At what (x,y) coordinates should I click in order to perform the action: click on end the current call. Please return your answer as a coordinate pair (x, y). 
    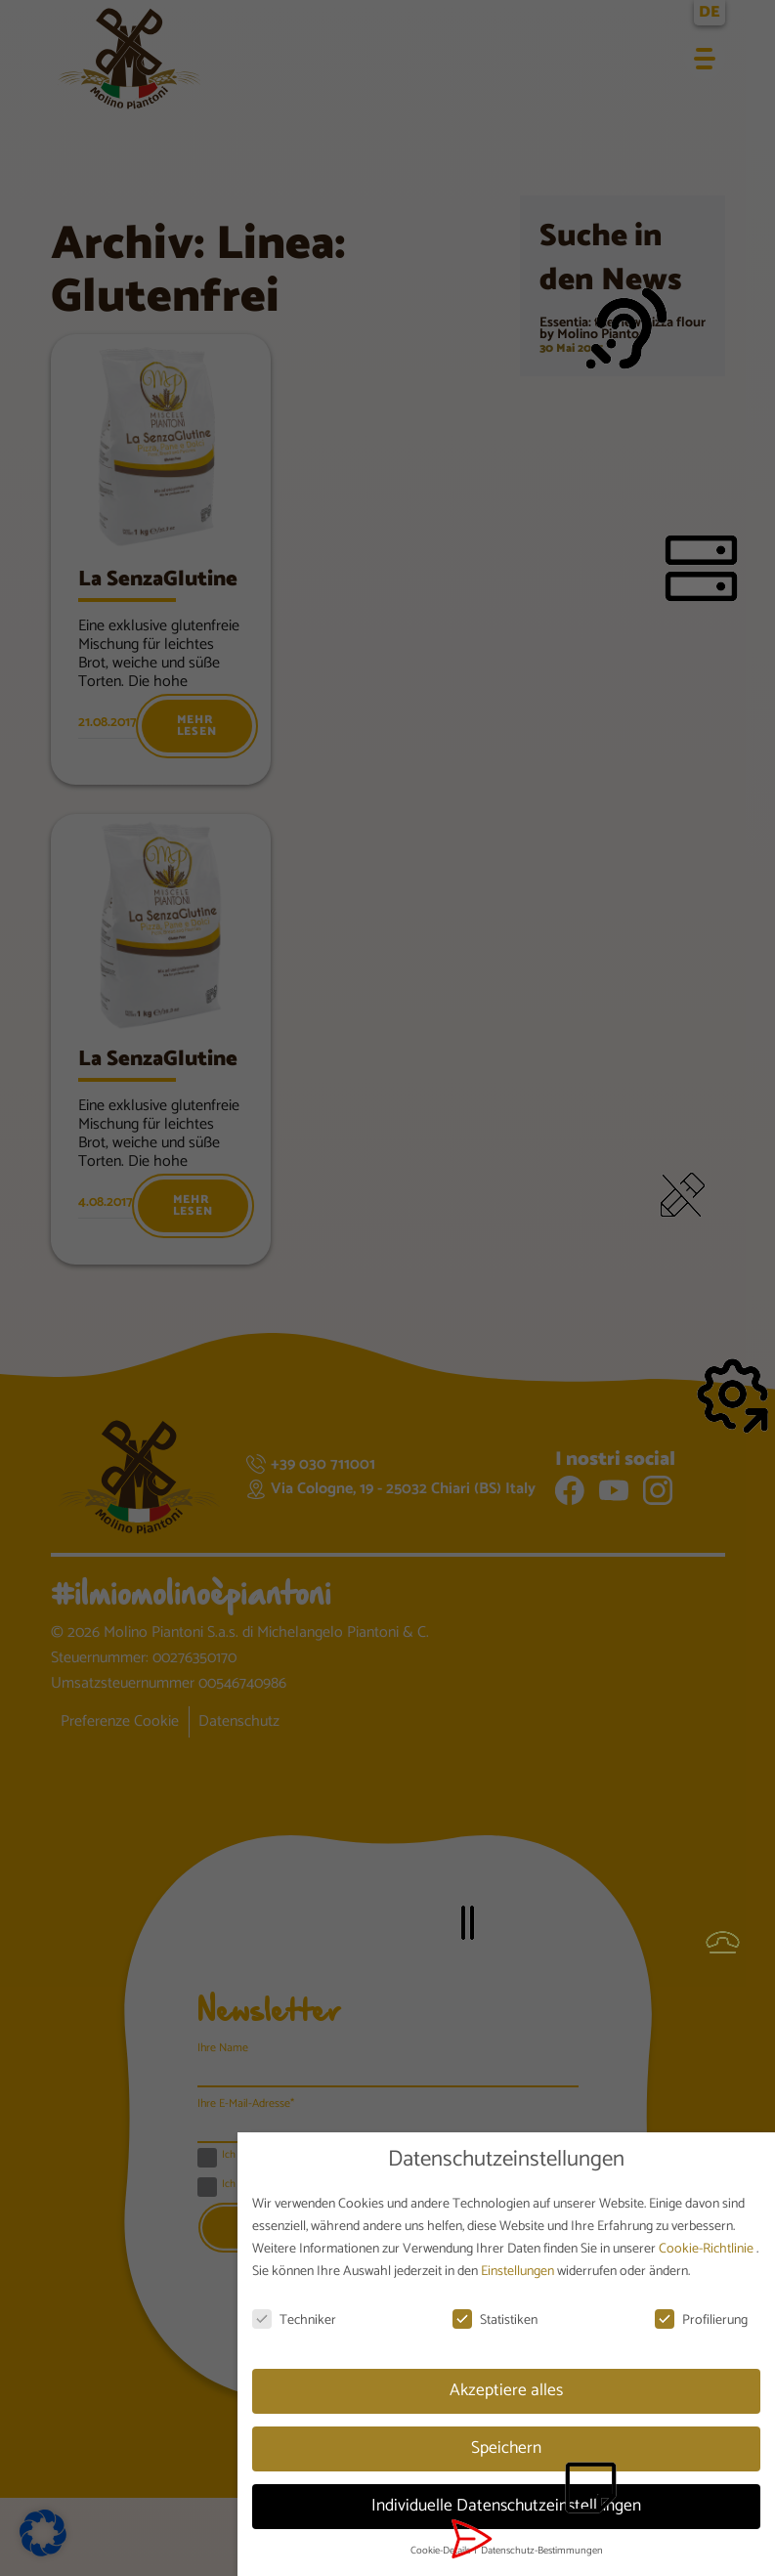
    Looking at the image, I should click on (722, 1942).